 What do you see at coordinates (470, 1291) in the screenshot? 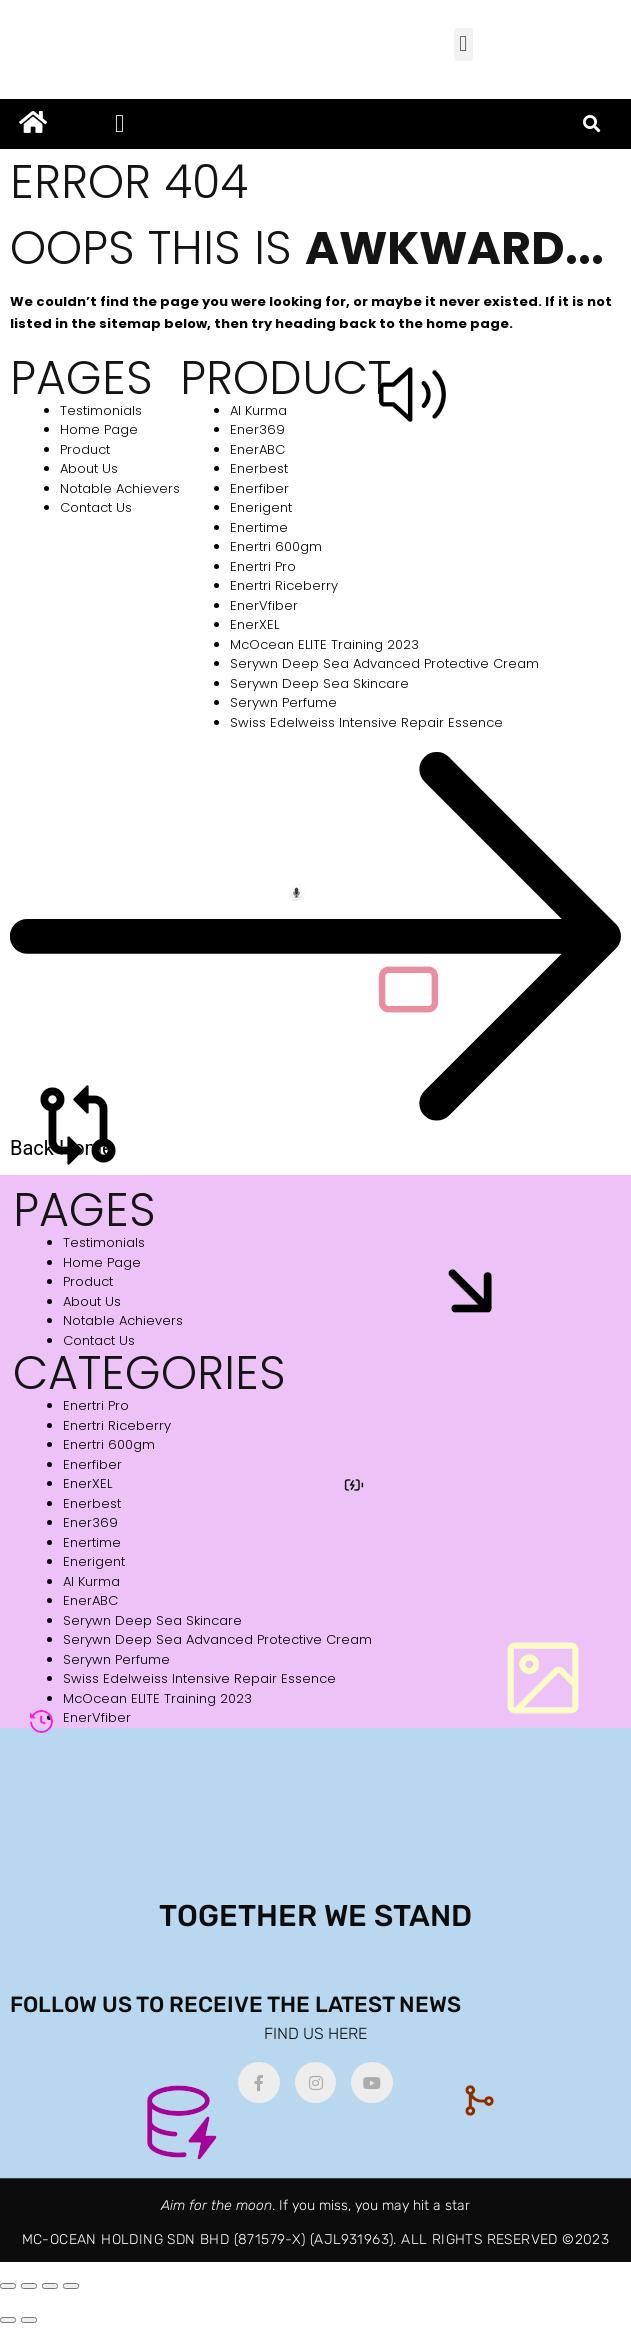
I see `navigate to the next item diagonally` at bounding box center [470, 1291].